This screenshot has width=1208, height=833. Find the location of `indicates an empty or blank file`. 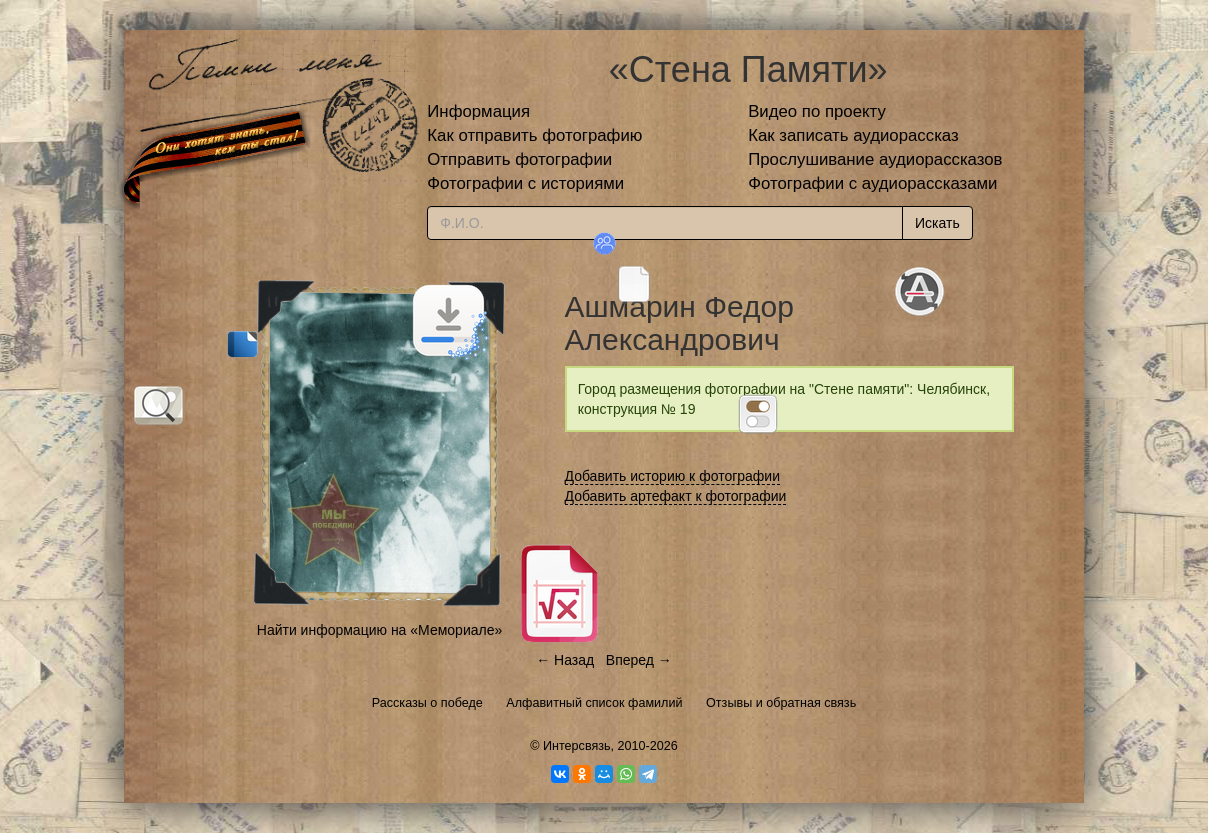

indicates an empty or blank file is located at coordinates (634, 284).